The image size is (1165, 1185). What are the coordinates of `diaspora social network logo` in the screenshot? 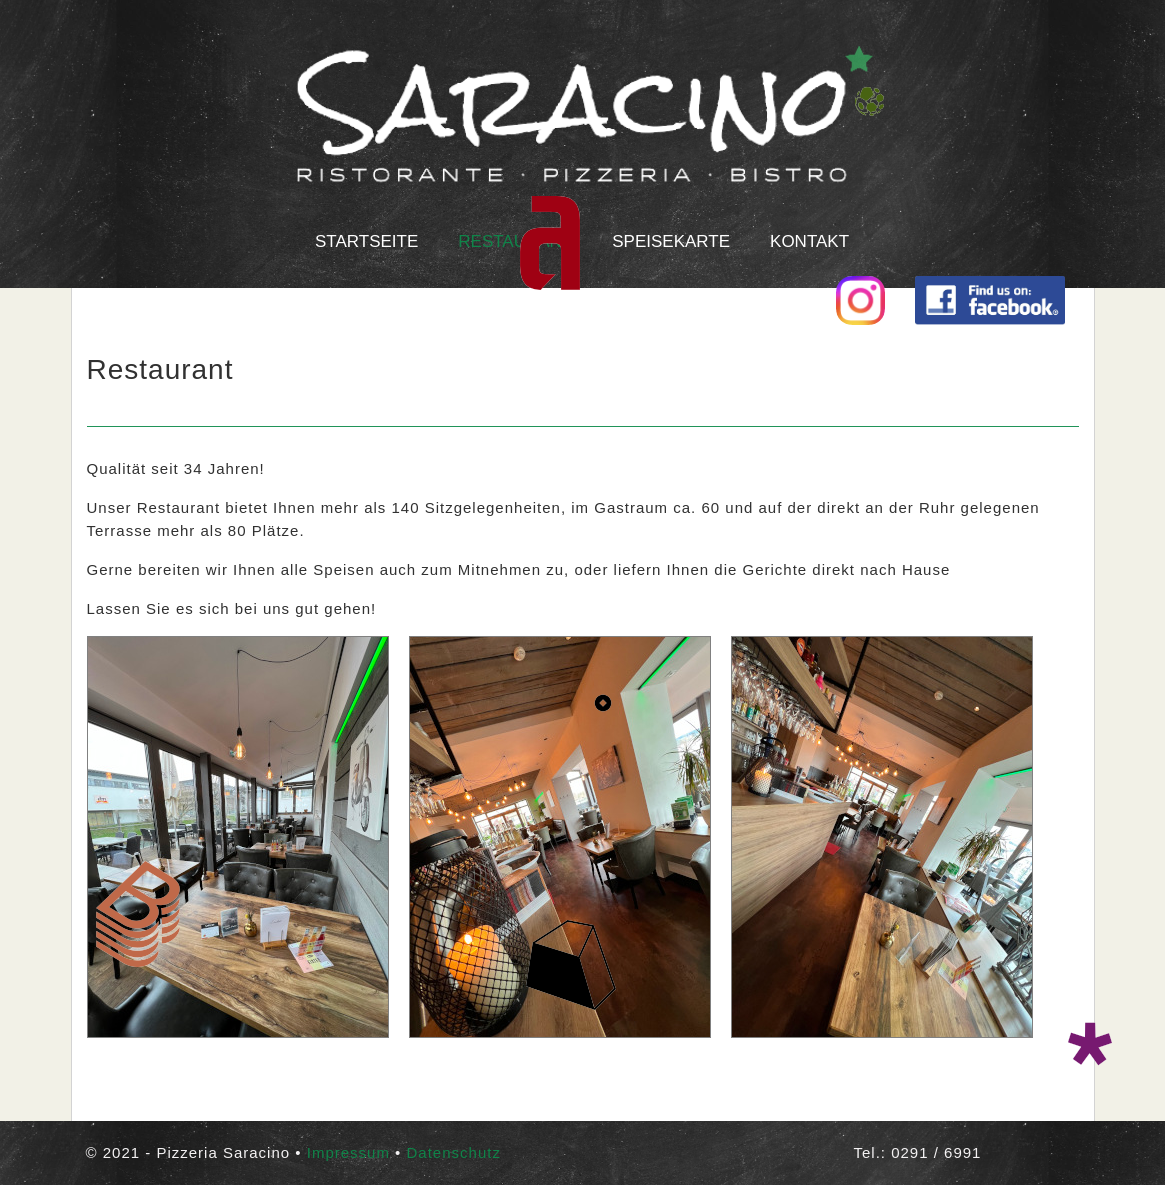 It's located at (1090, 1044).